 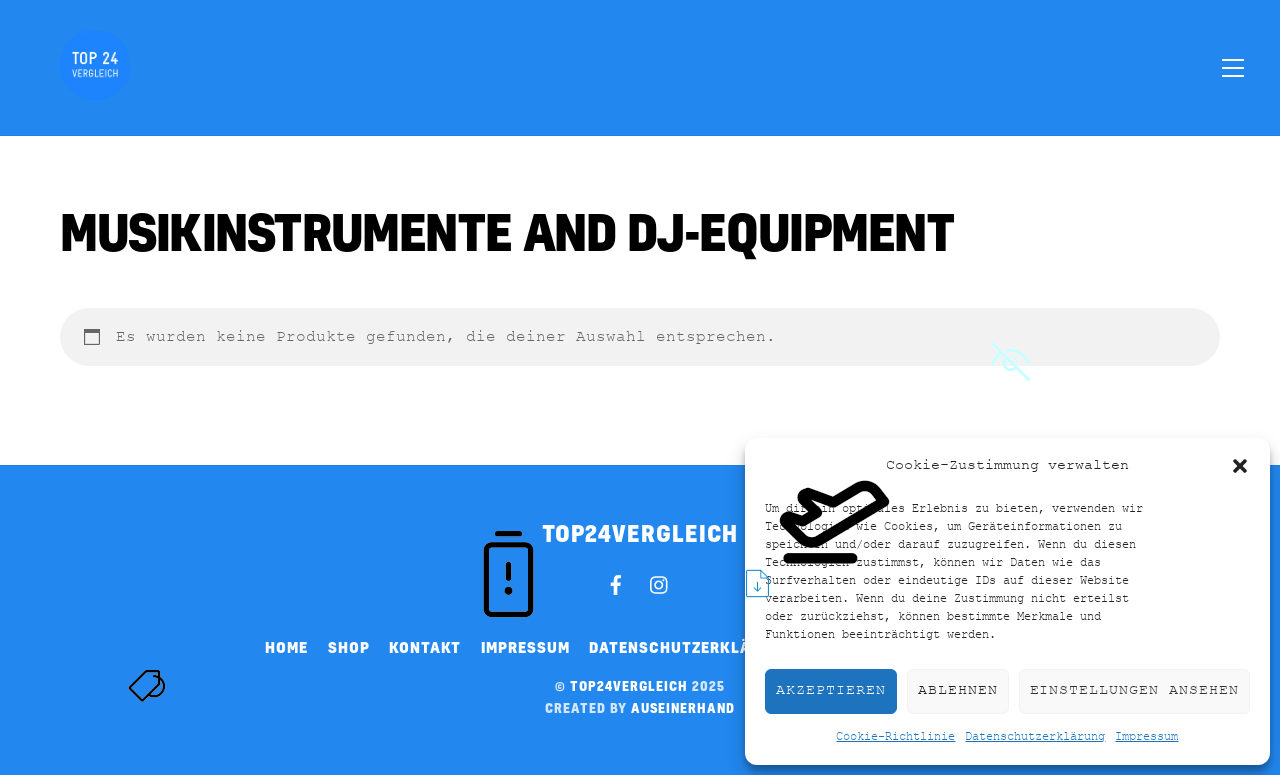 What do you see at coordinates (757, 583) in the screenshot?
I see `download a file` at bounding box center [757, 583].